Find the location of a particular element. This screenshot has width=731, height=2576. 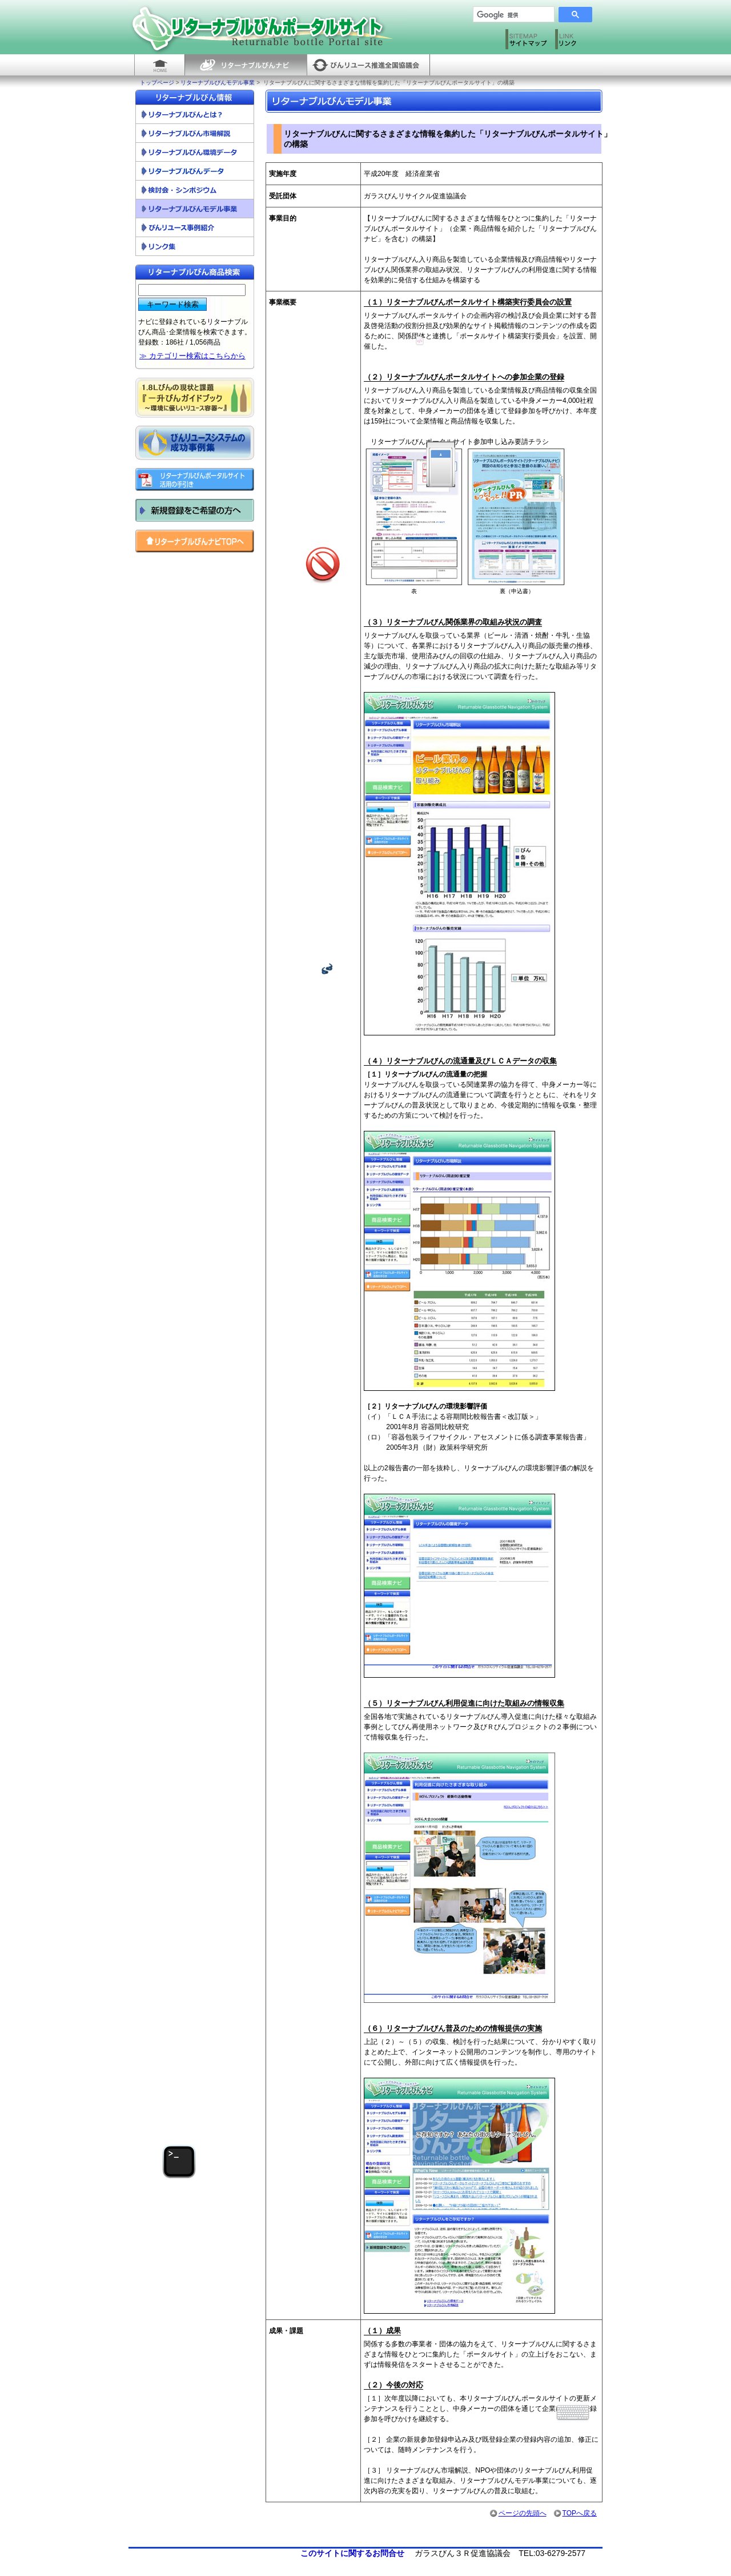

delete selected item is located at coordinates (322, 562).